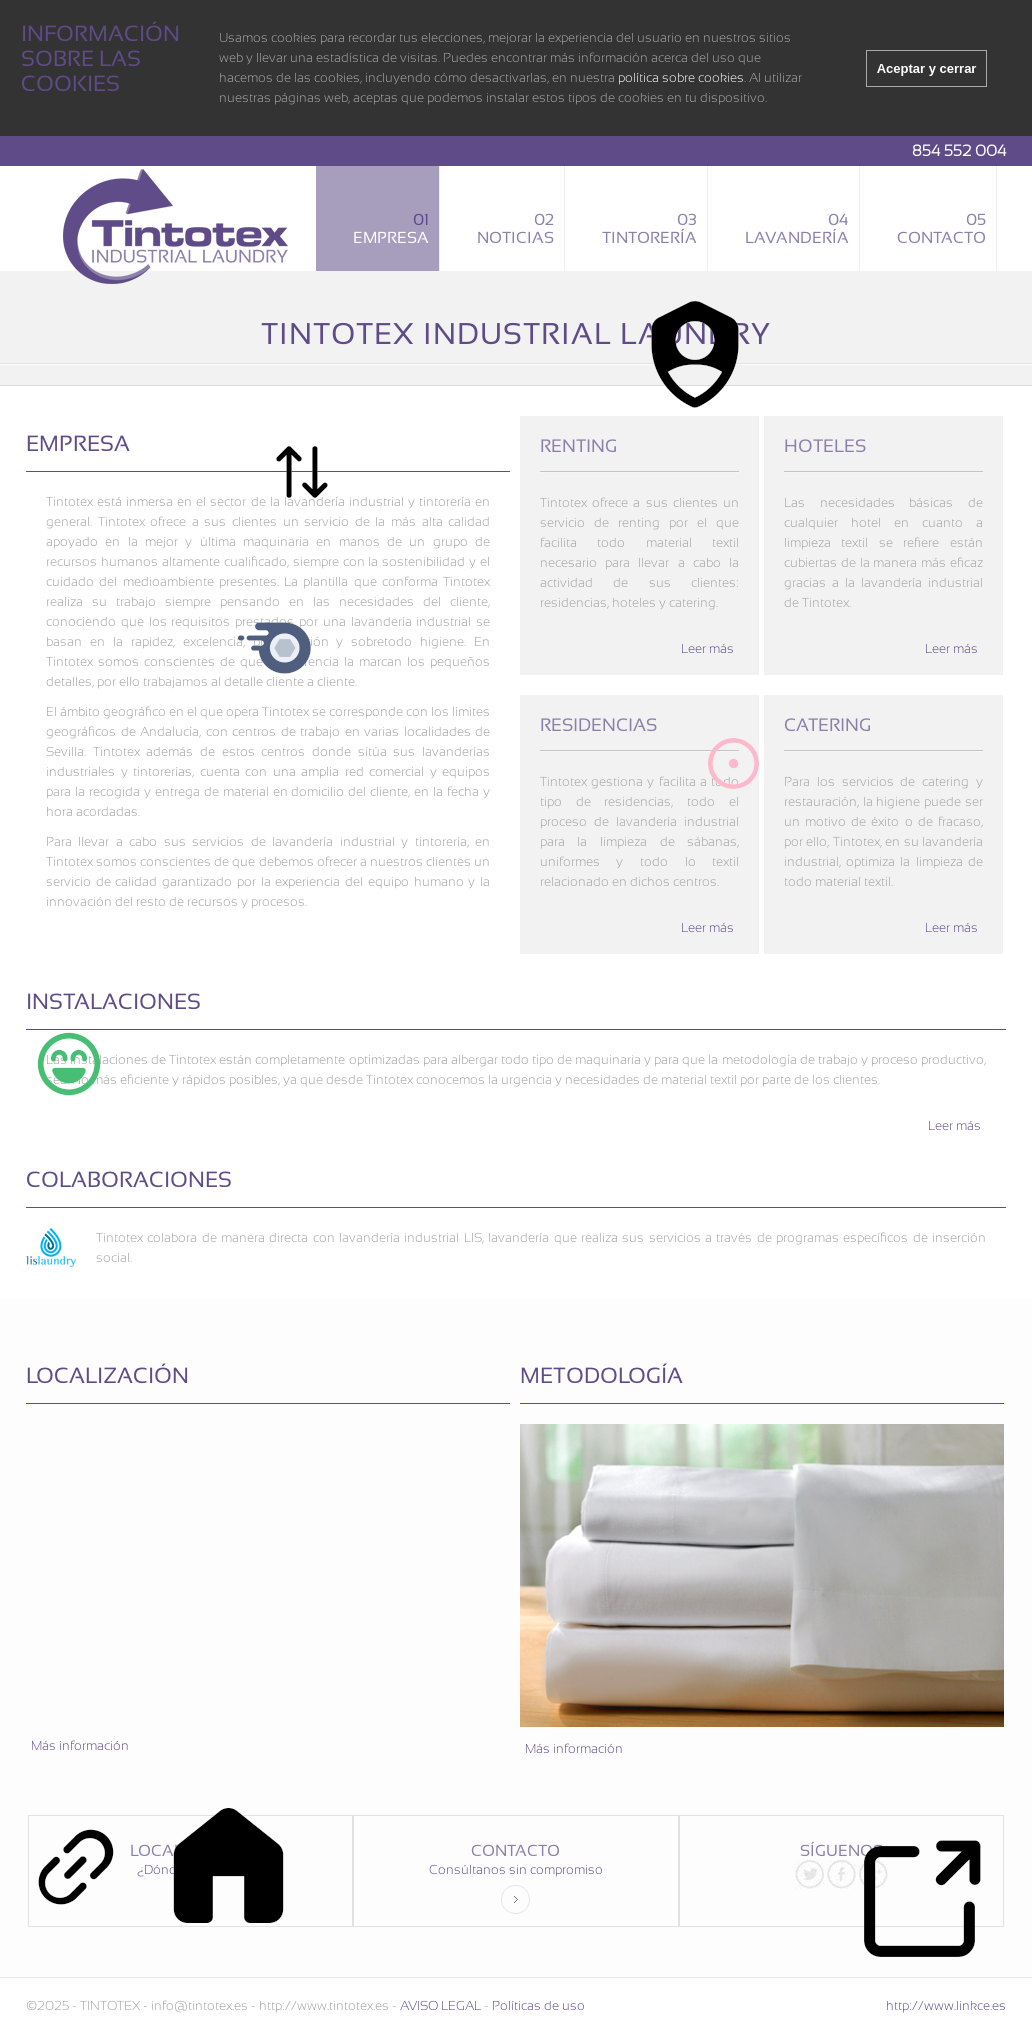 Image resolution: width=1032 pixels, height=2034 pixels. What do you see at coordinates (69, 1064) in the screenshot?
I see `react with a laughing emoji` at bounding box center [69, 1064].